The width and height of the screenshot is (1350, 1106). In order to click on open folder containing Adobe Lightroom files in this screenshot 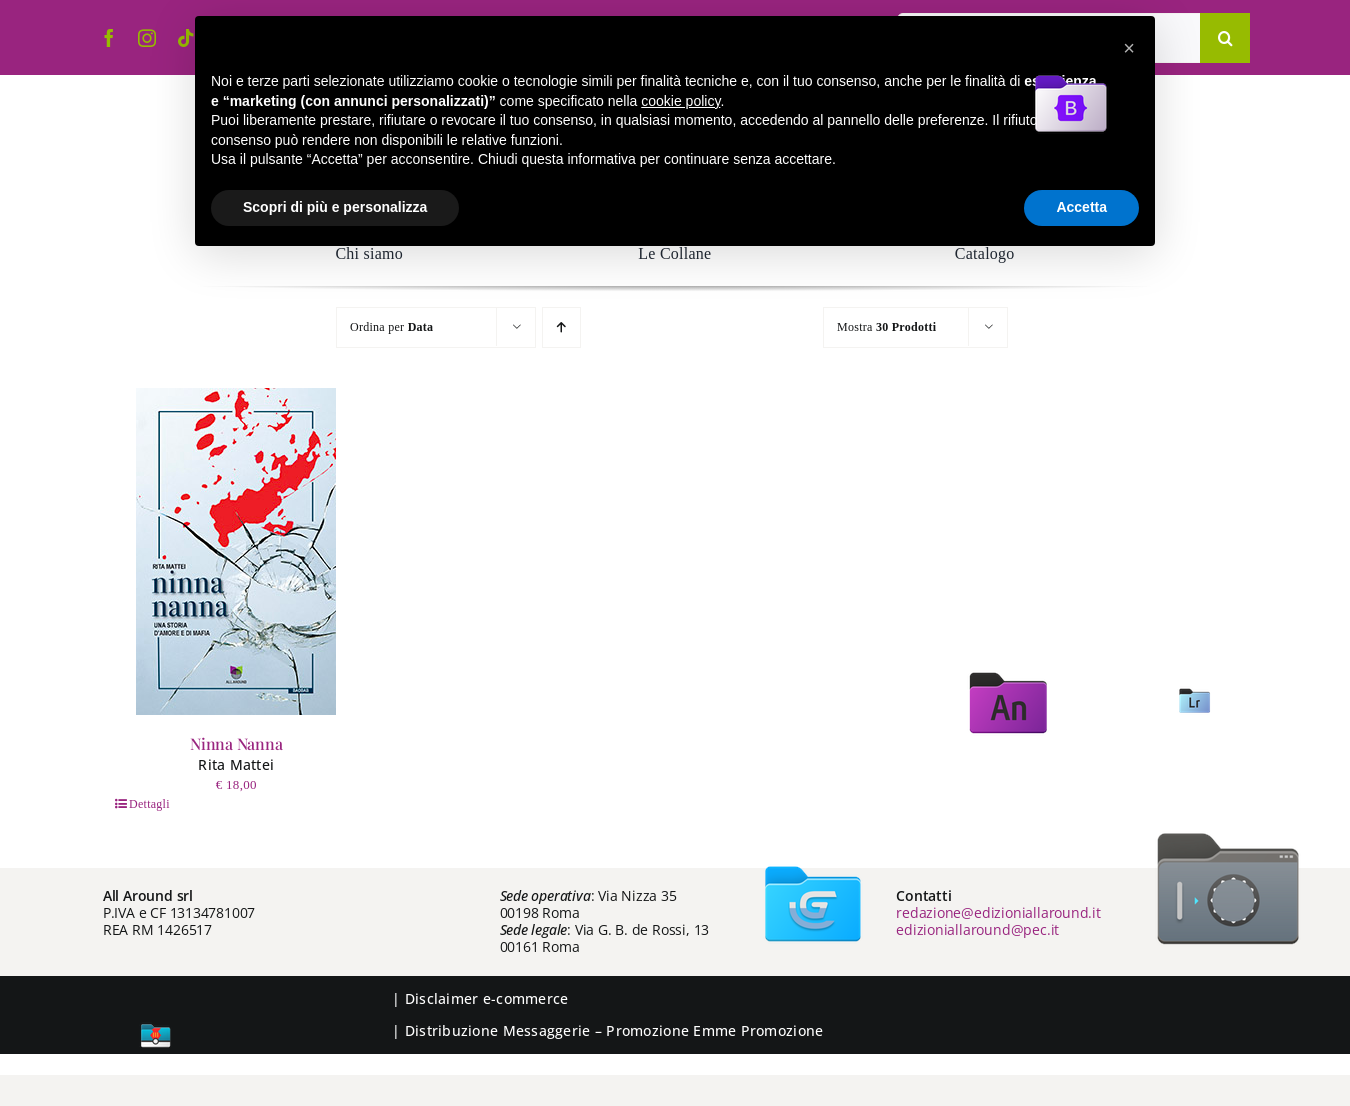, I will do `click(1194, 701)`.